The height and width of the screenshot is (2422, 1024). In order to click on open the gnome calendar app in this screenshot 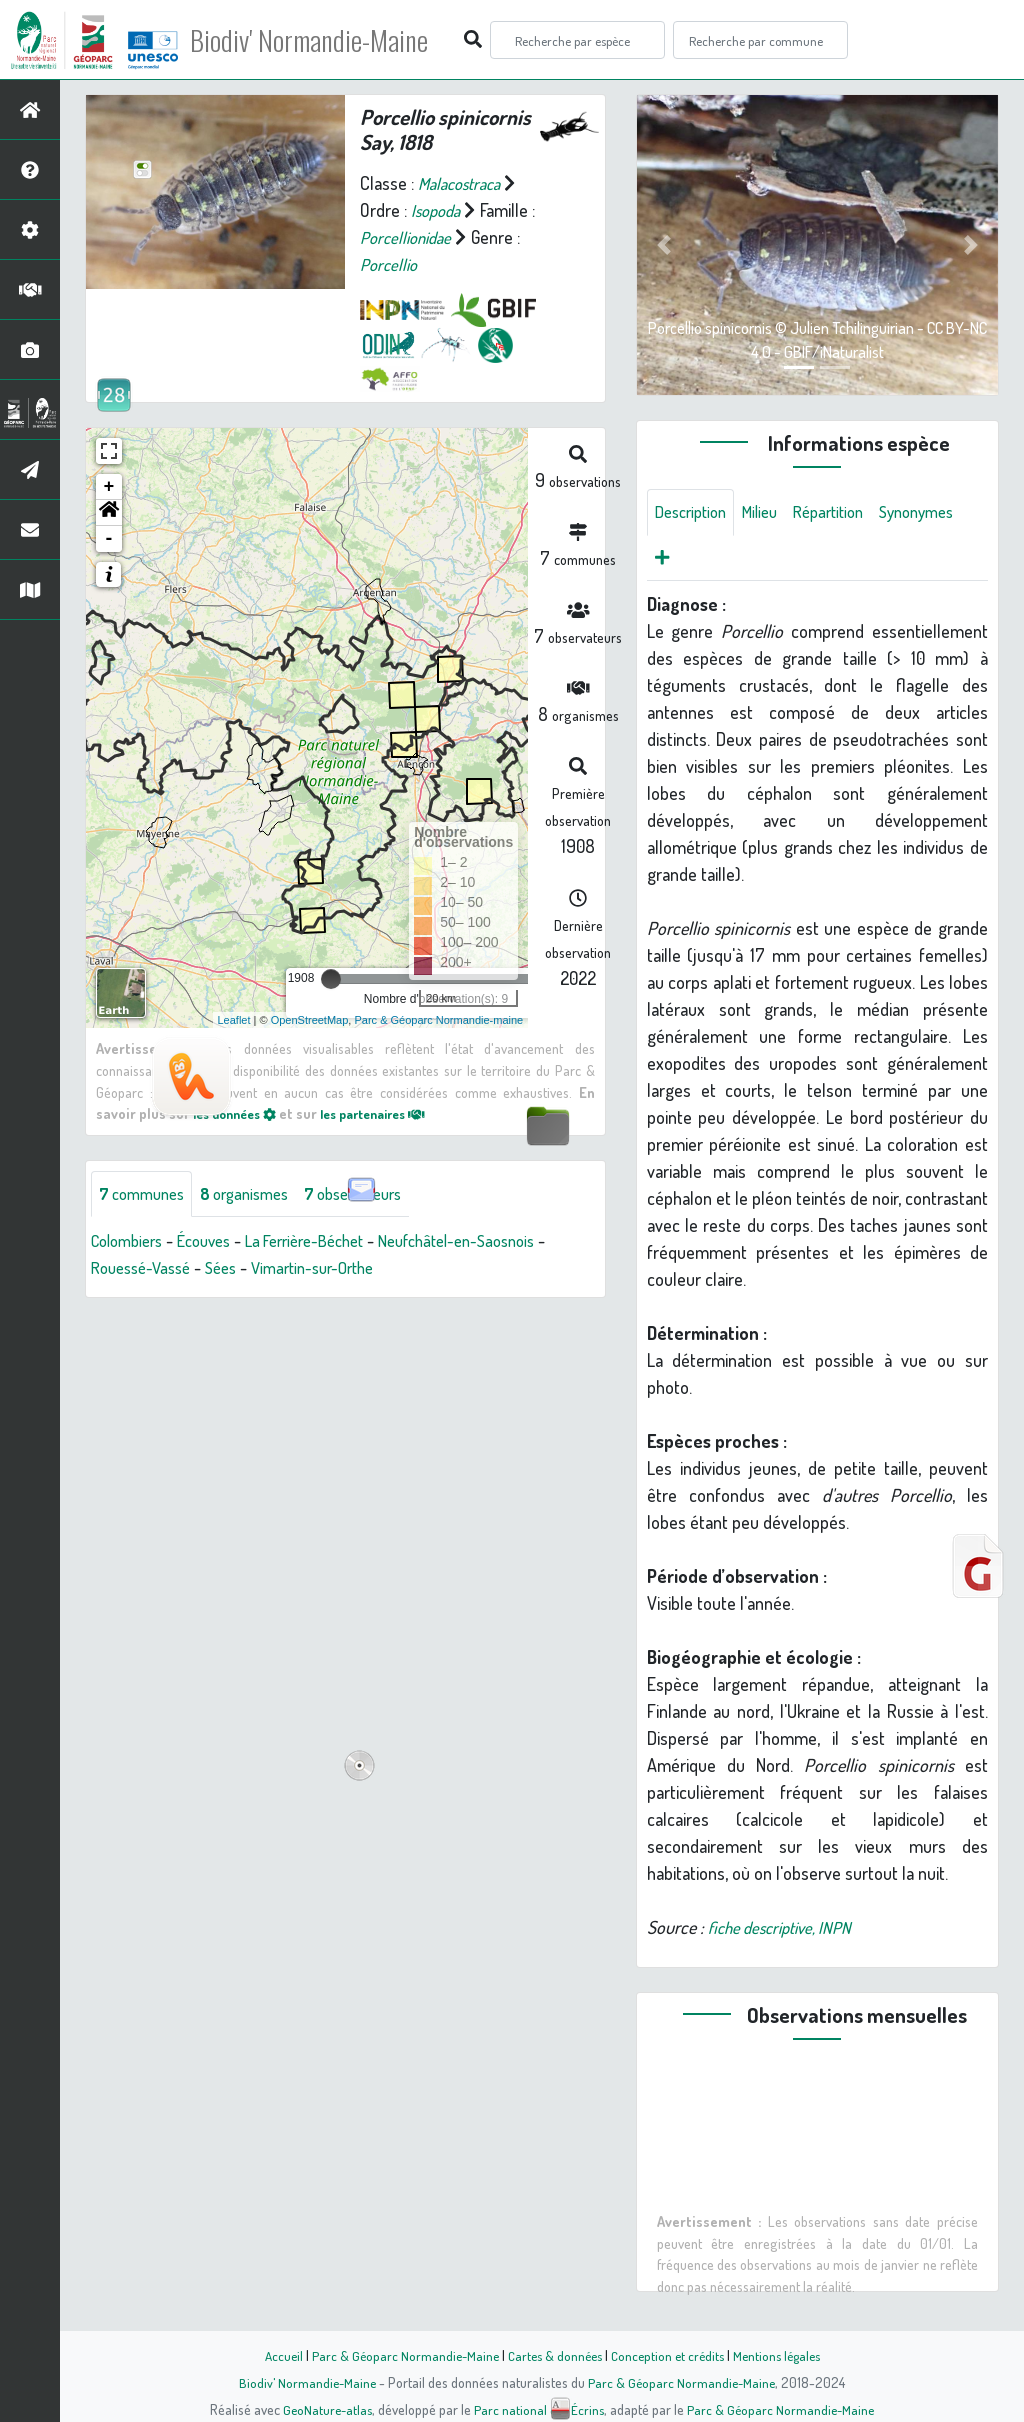, I will do `click(114, 395)`.